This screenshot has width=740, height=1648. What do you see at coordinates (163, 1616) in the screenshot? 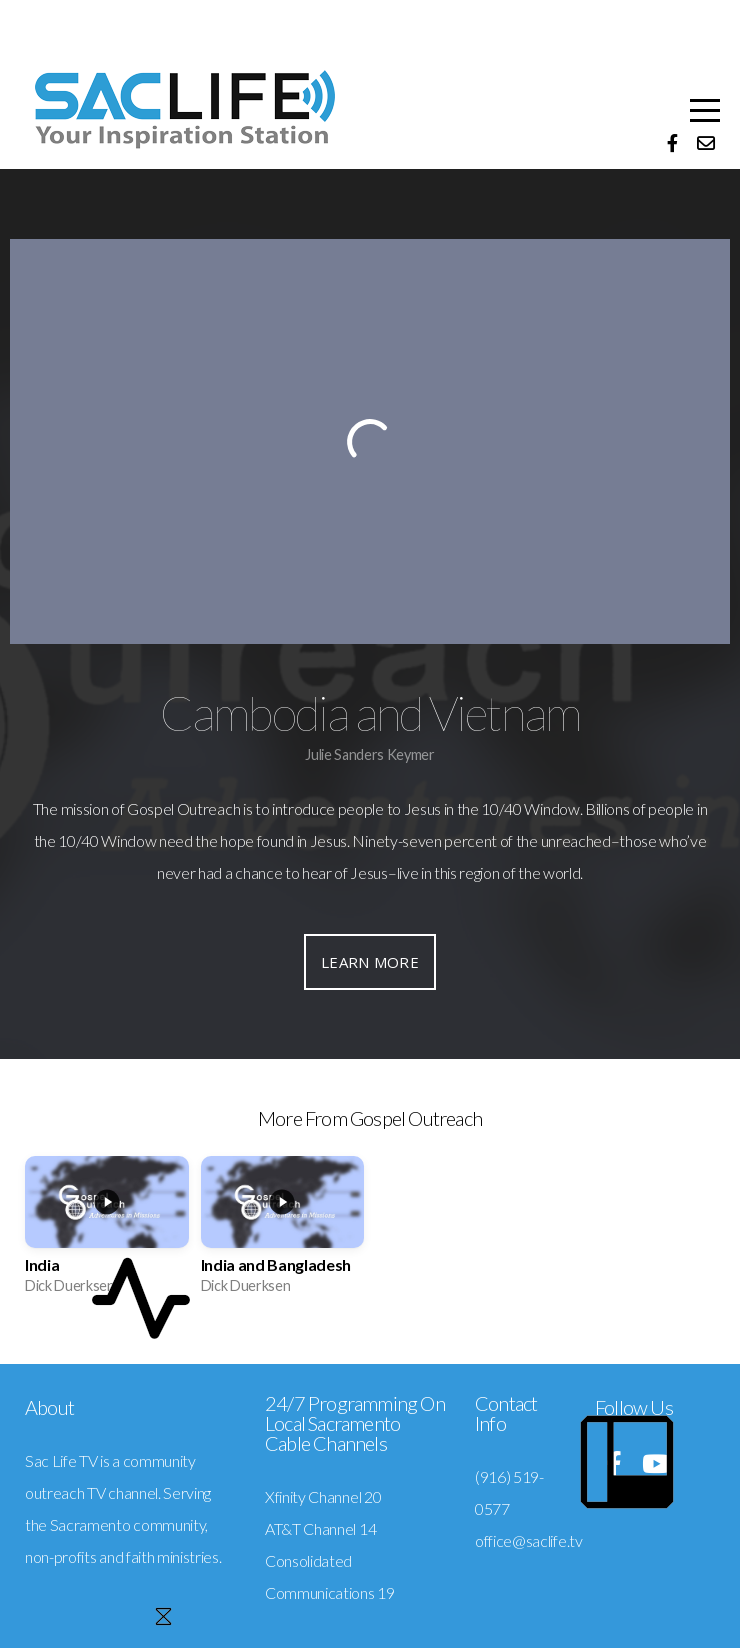
I see `indicates loading or processing in progress` at bounding box center [163, 1616].